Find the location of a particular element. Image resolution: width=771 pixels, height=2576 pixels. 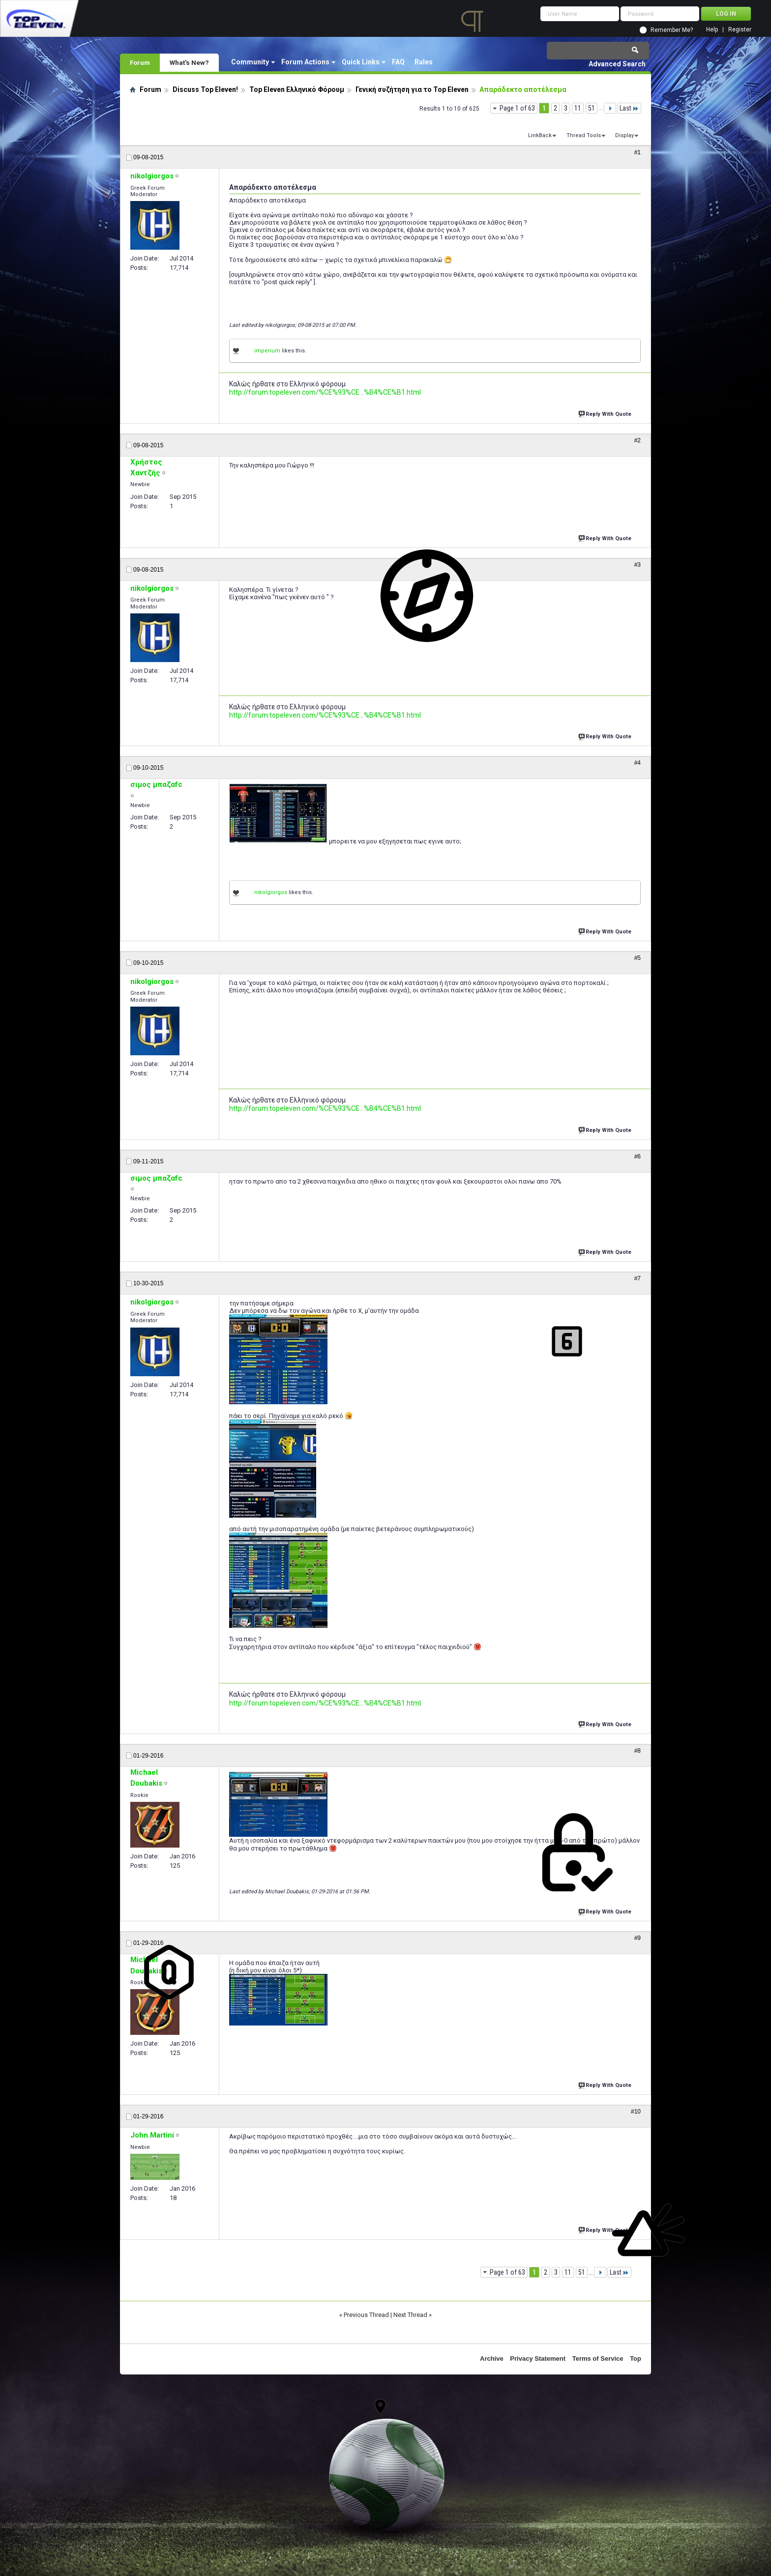

access navigation or direction features is located at coordinates (427, 596).